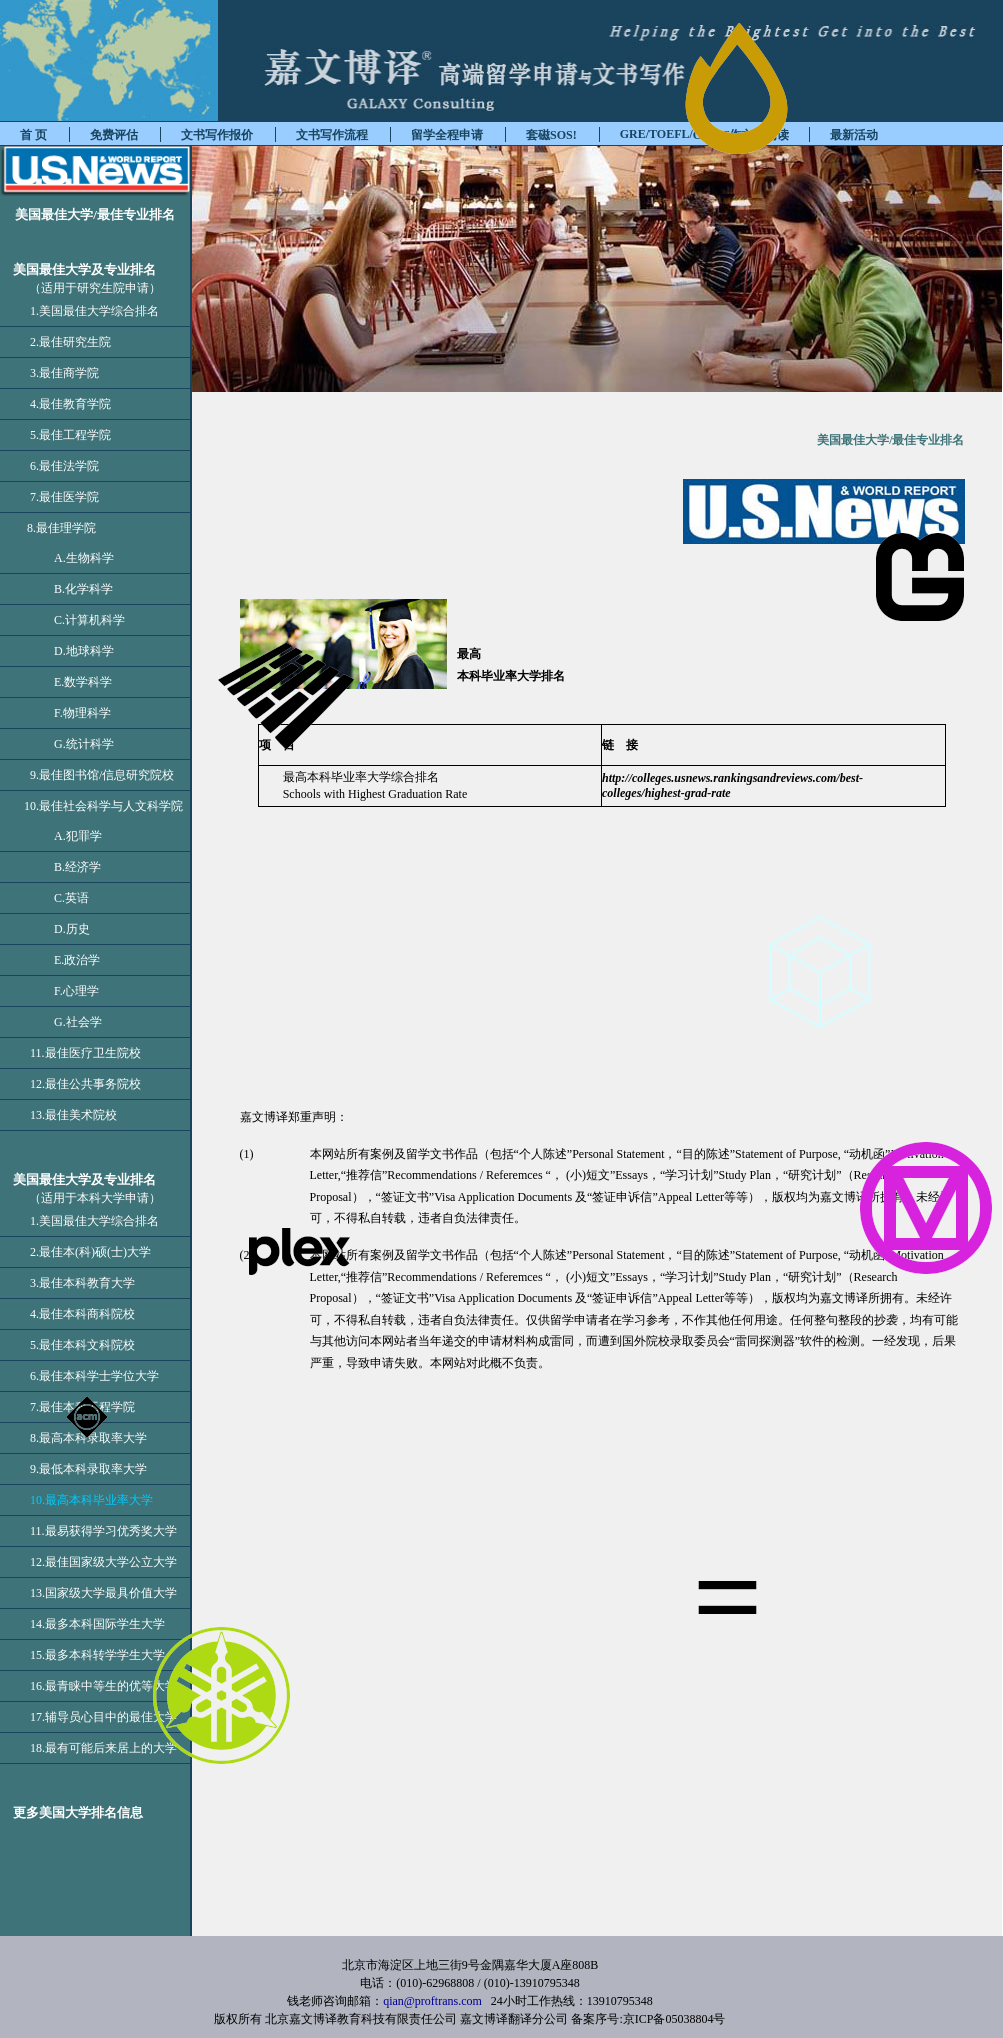 The image size is (1003, 2038). What do you see at coordinates (727, 1597) in the screenshot?
I see `indicates equality or balance between values` at bounding box center [727, 1597].